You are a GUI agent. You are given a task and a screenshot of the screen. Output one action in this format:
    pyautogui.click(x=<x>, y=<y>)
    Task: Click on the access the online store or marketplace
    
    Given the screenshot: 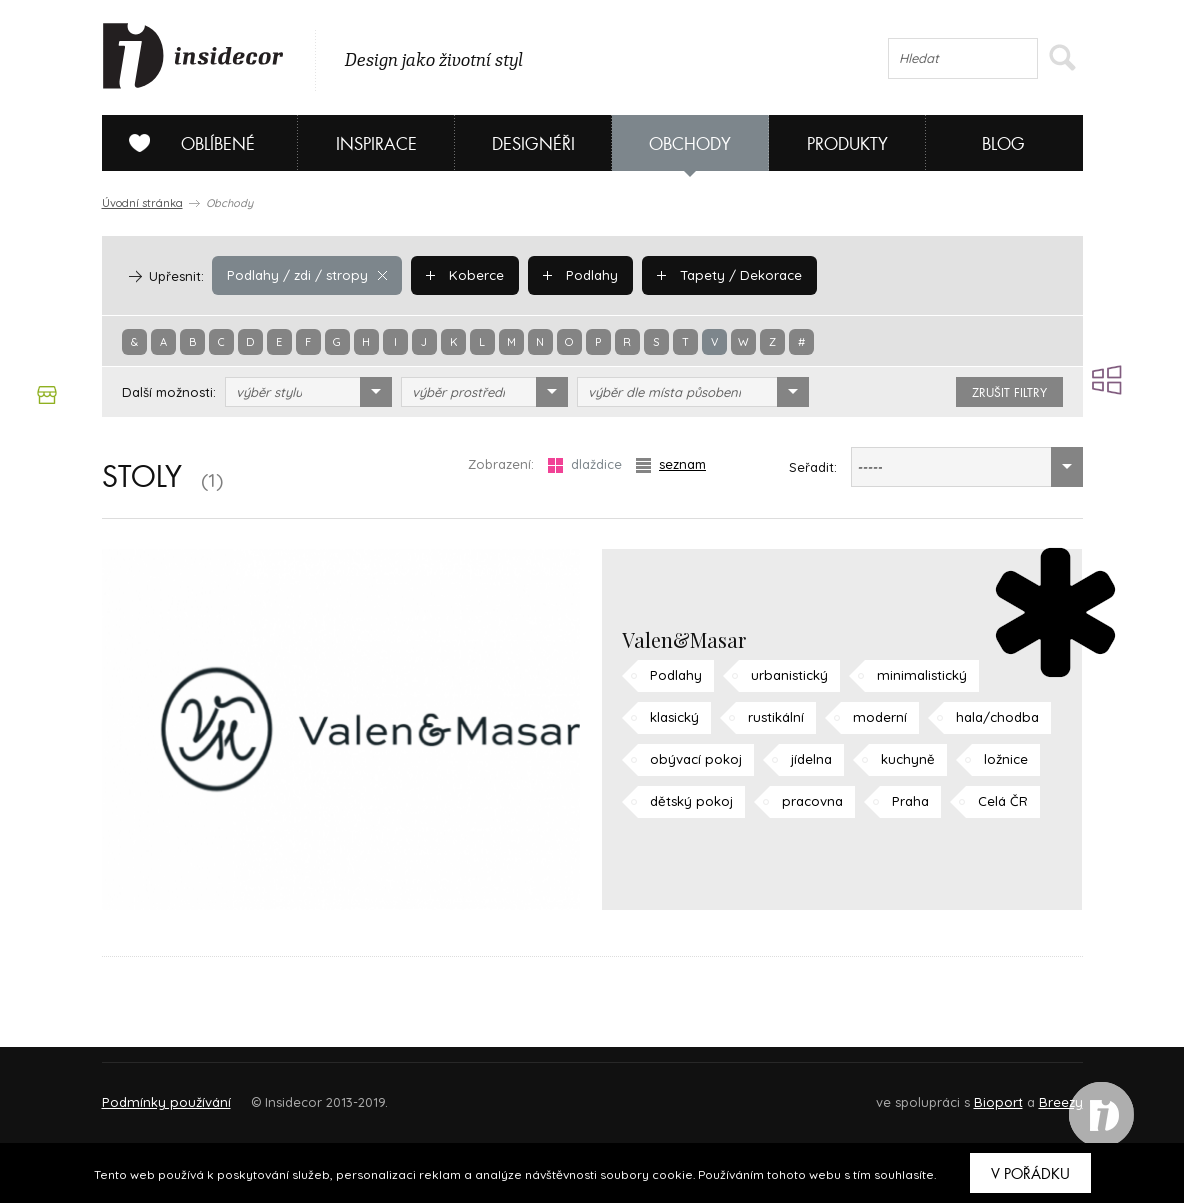 What is the action you would take?
    pyautogui.click(x=47, y=395)
    